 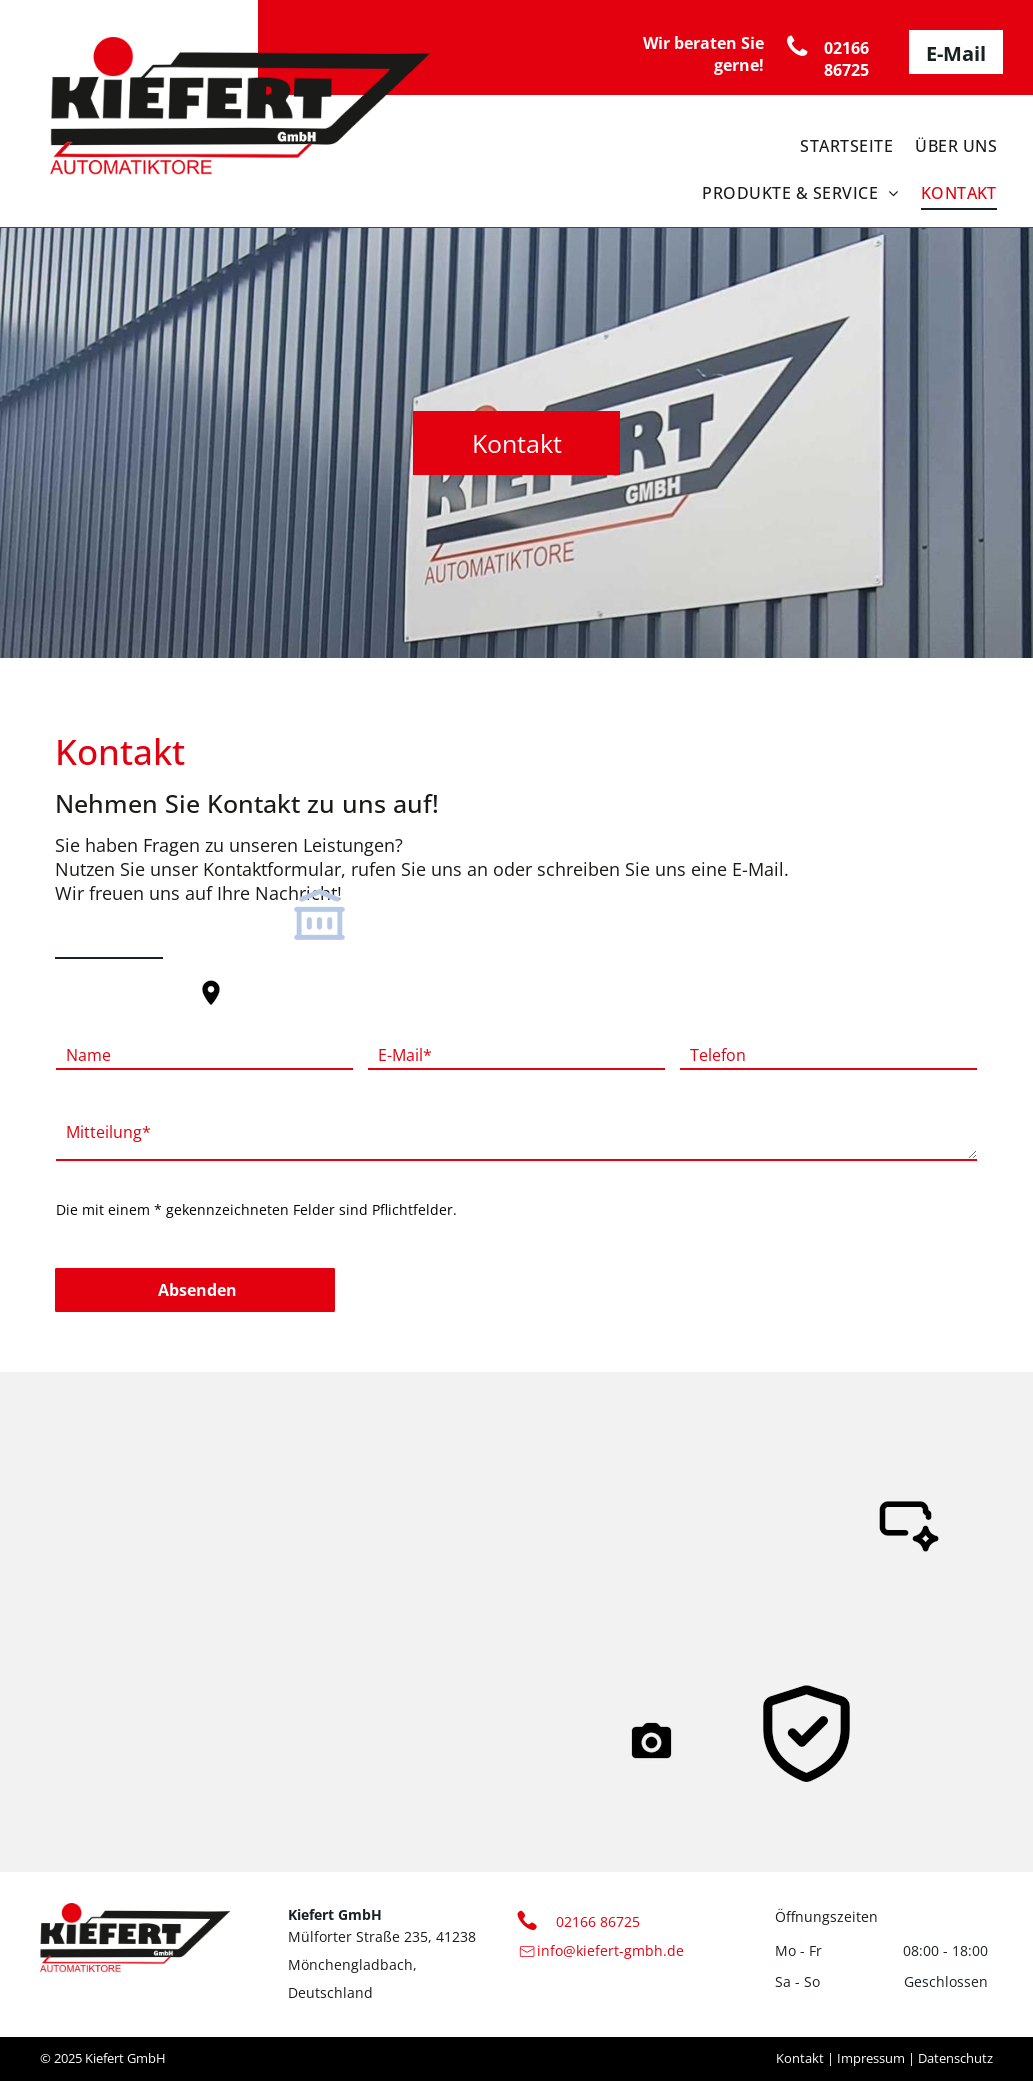 What do you see at coordinates (211, 993) in the screenshot?
I see `view current location on map` at bounding box center [211, 993].